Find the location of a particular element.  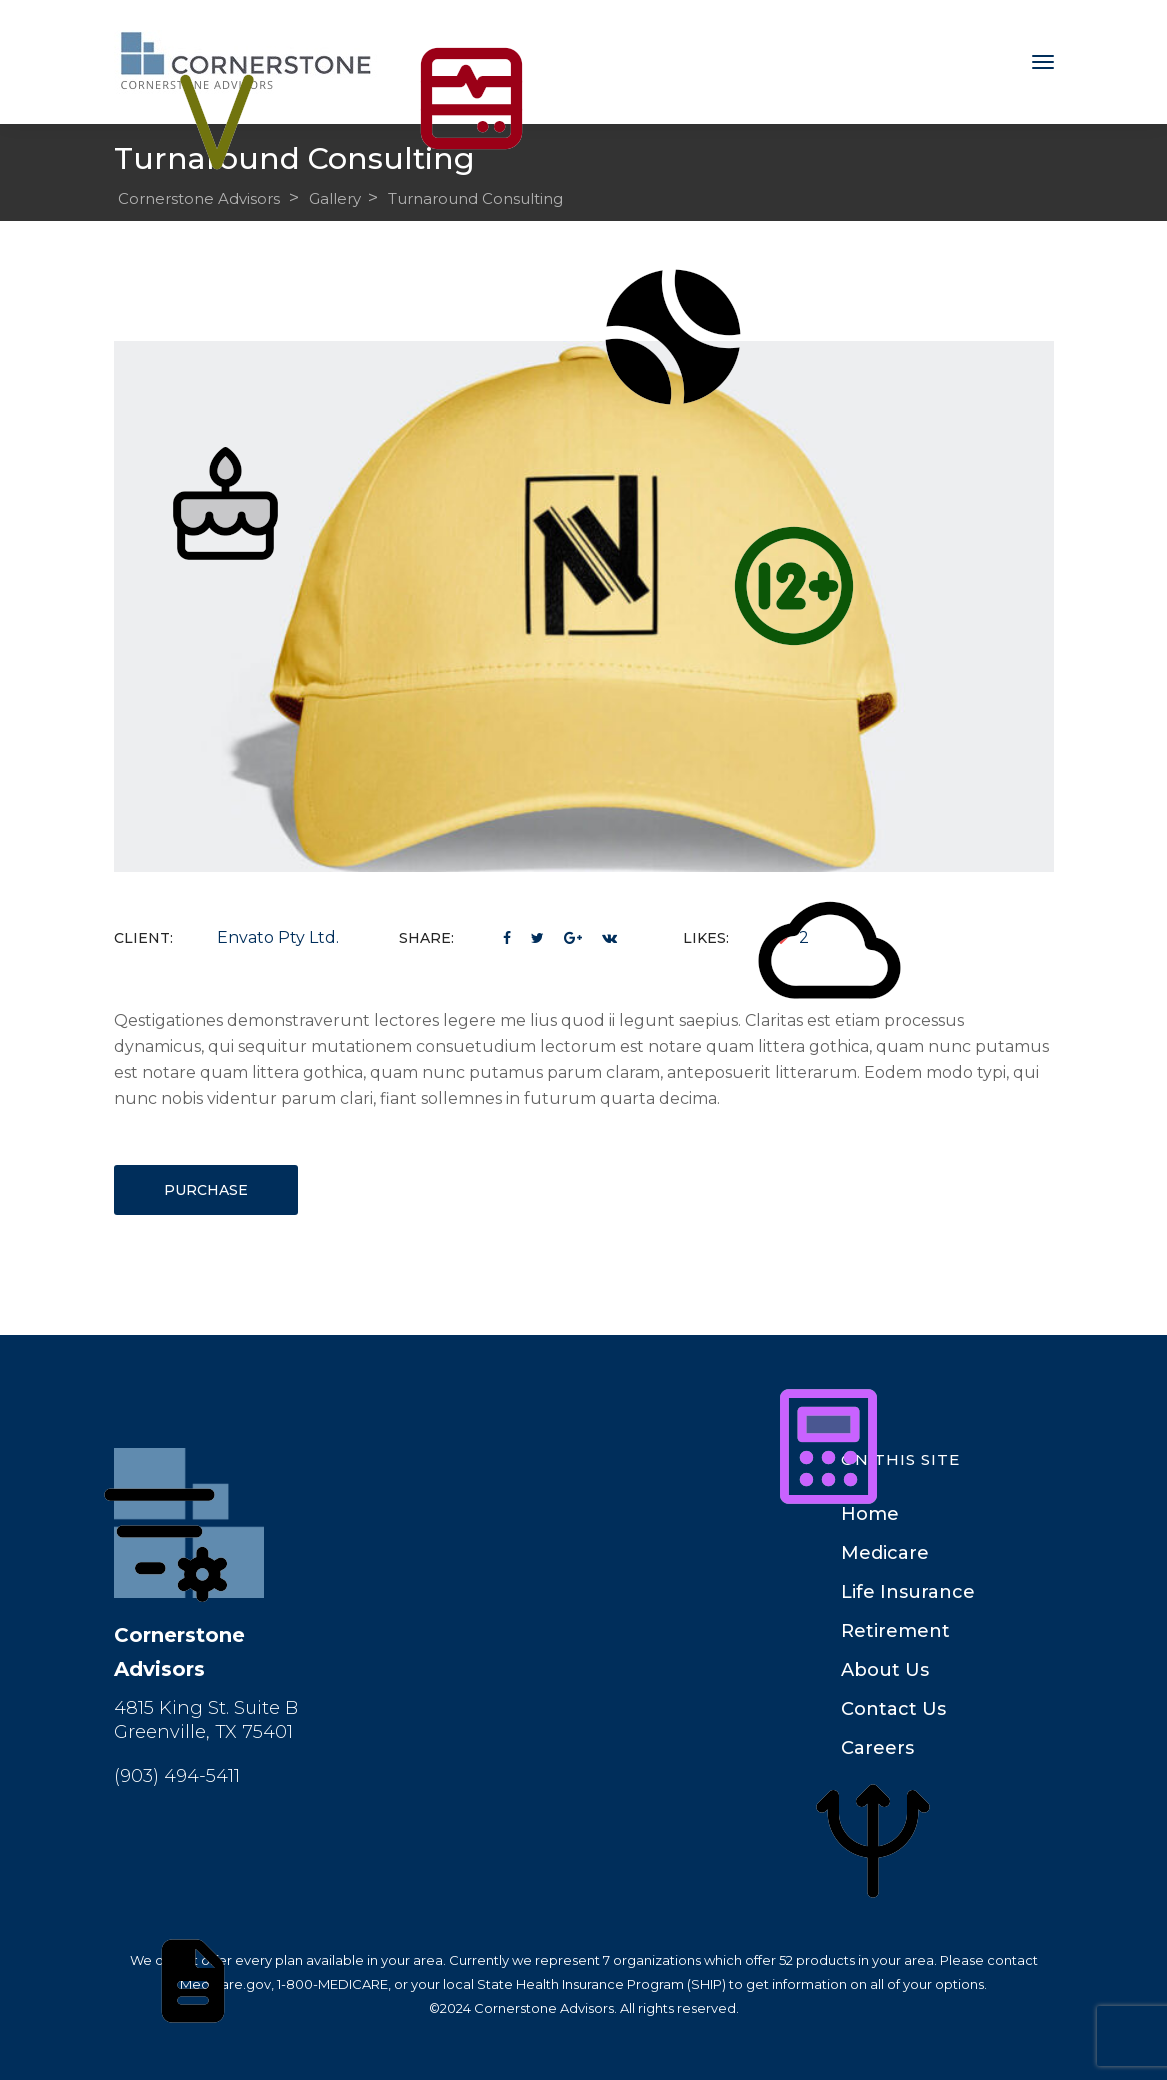

view document or text file is located at coordinates (193, 1981).